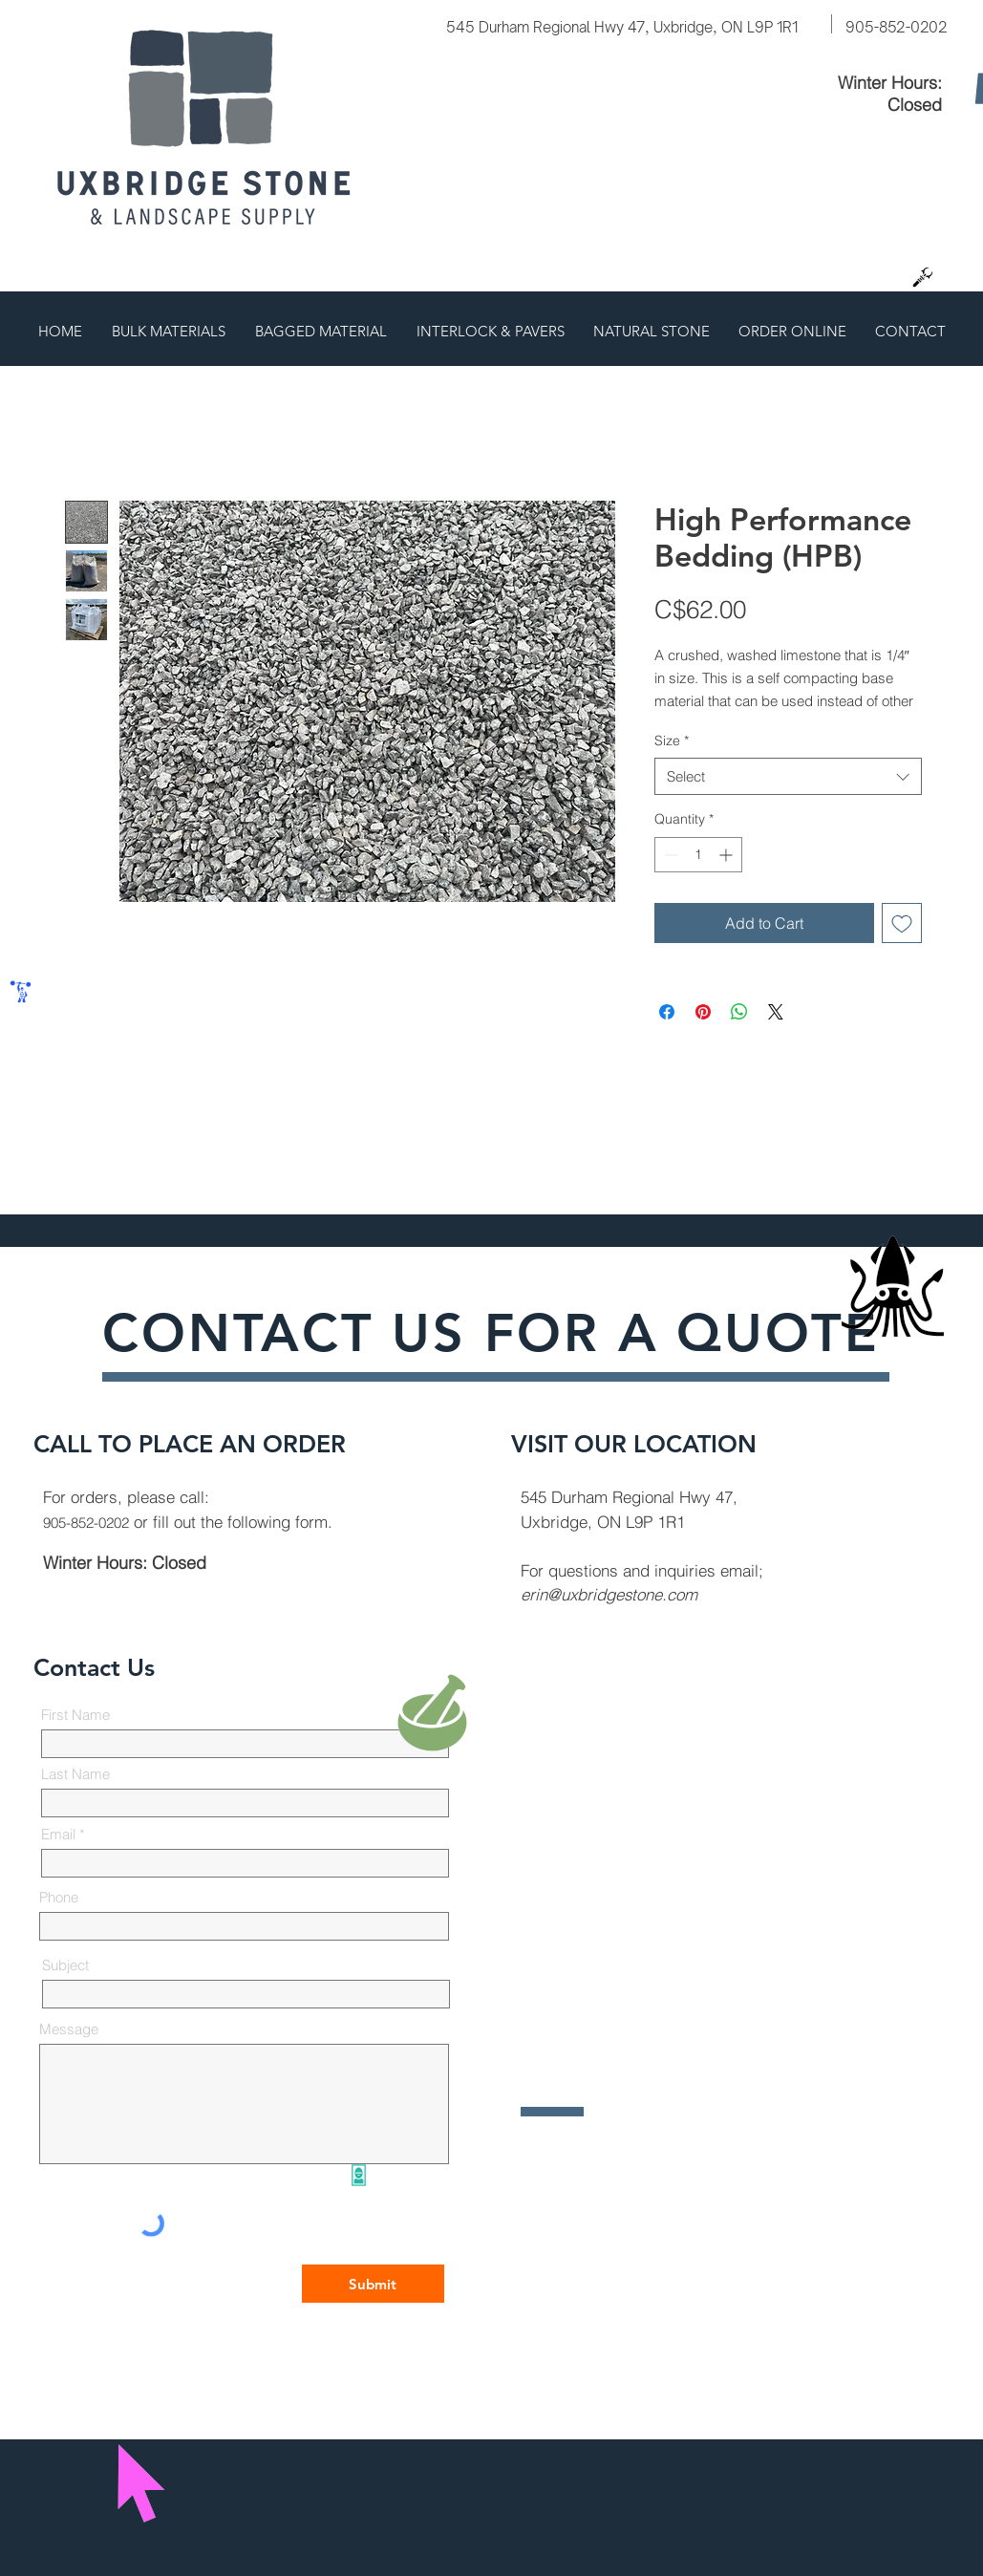 The height and width of the screenshot is (2576, 983). What do you see at coordinates (432, 1712) in the screenshot?
I see `access pharmacy or medication features` at bounding box center [432, 1712].